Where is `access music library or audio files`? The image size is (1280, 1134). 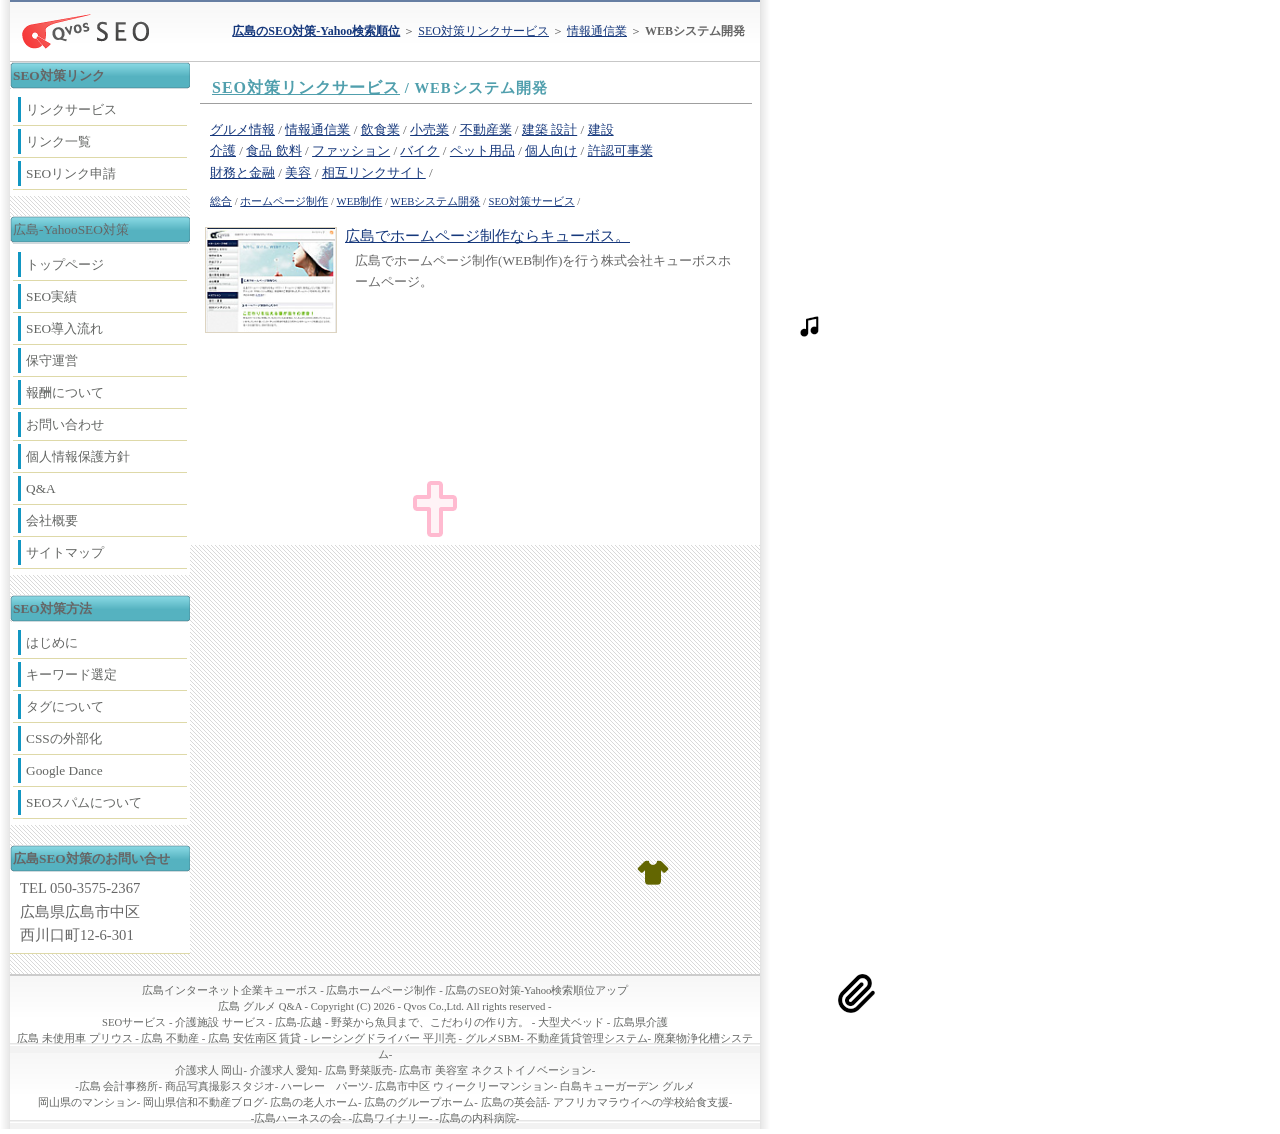
access music library or audio files is located at coordinates (810, 326).